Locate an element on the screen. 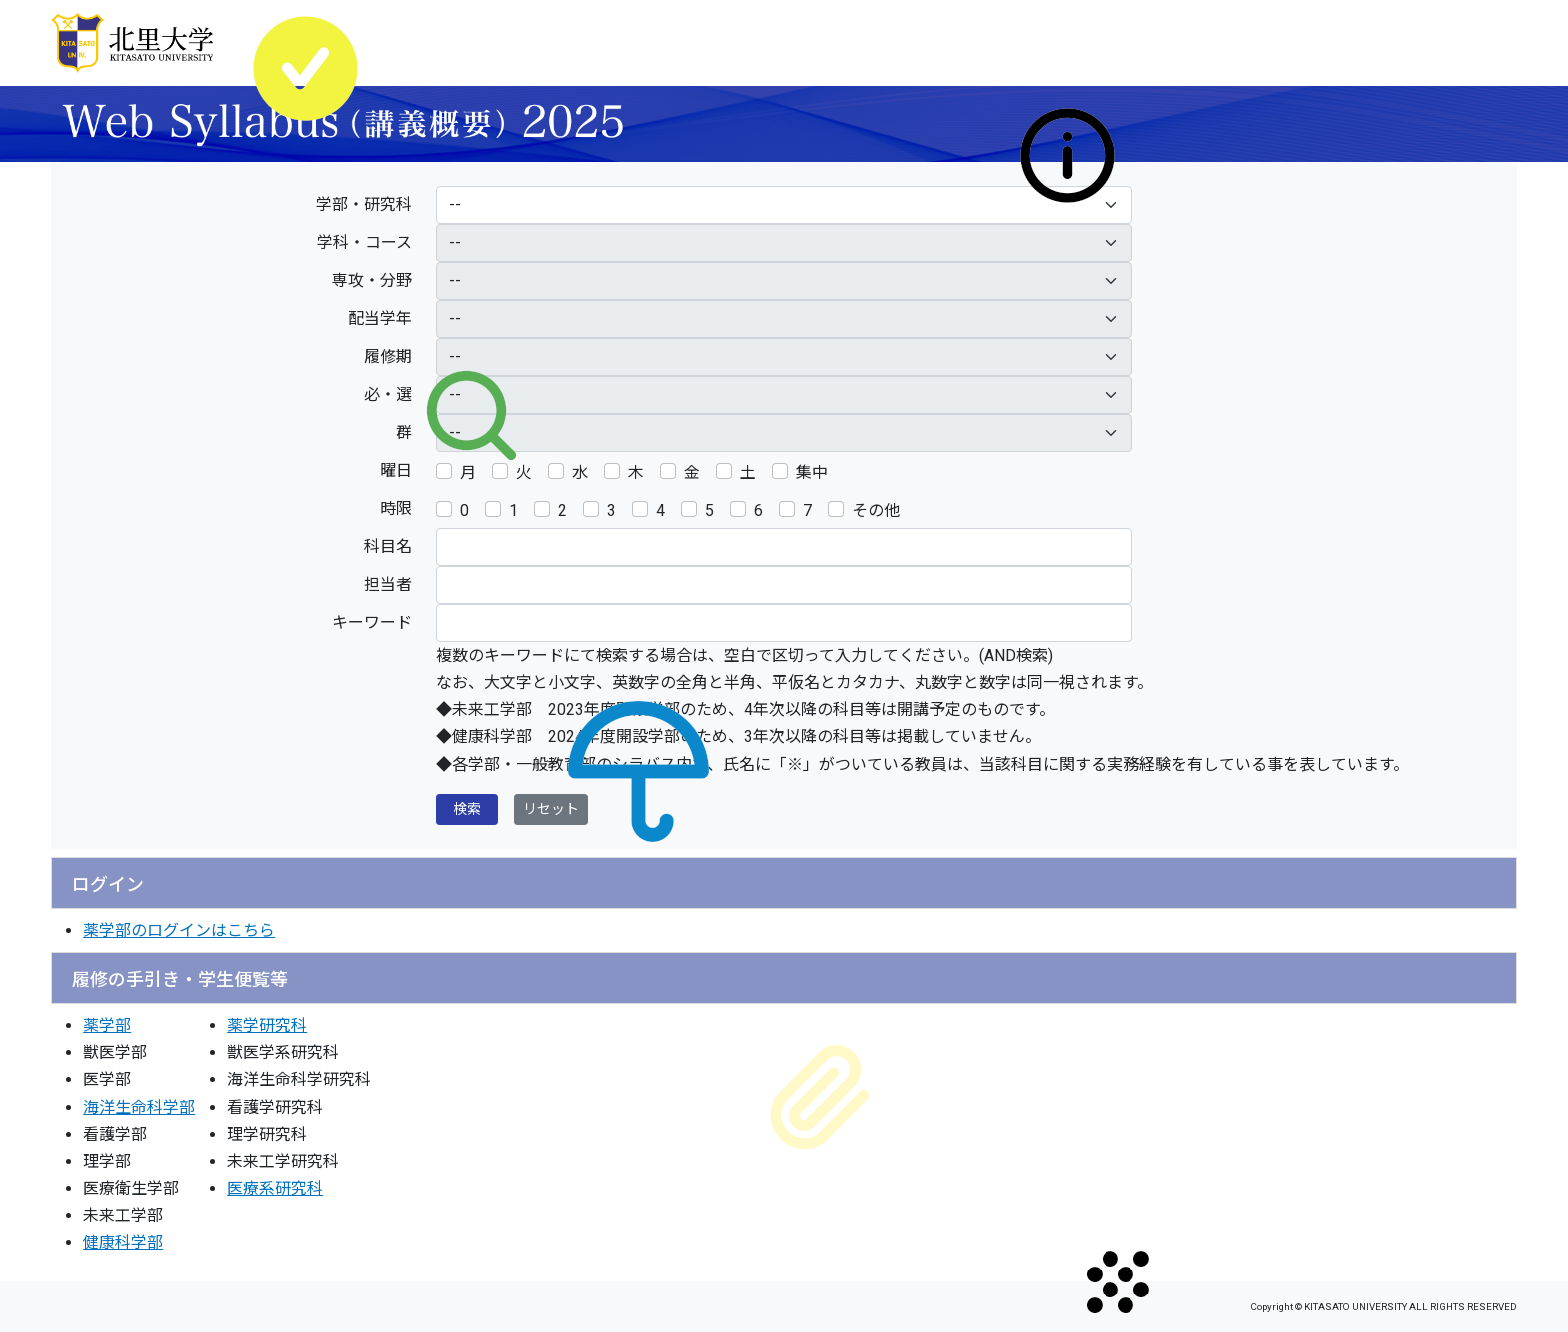  apply a film grain or noise effect is located at coordinates (1118, 1282).